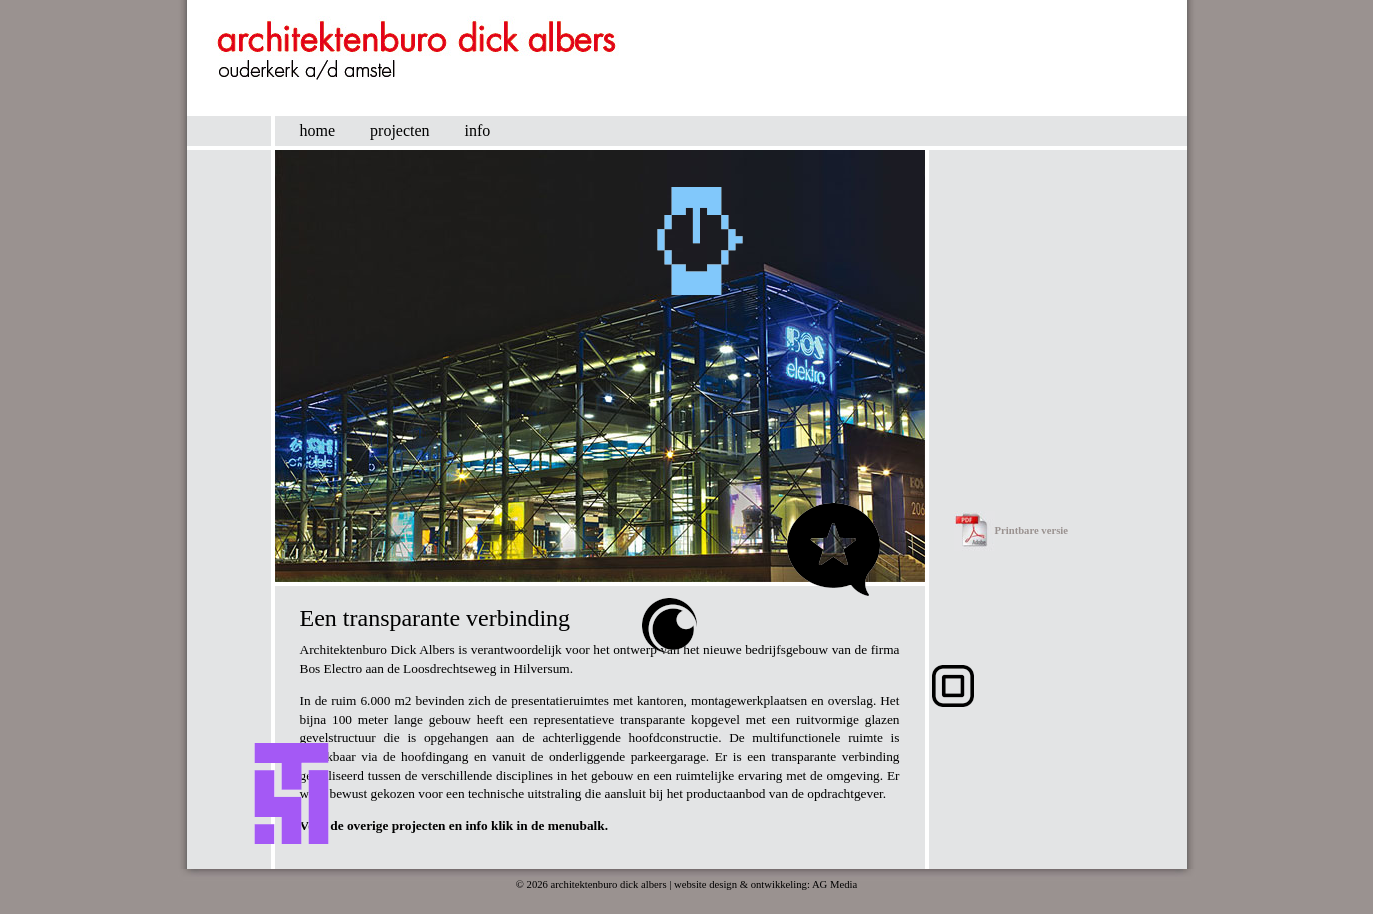 The height and width of the screenshot is (914, 1373). What do you see at coordinates (669, 625) in the screenshot?
I see `open the Crunchyroll app` at bounding box center [669, 625].